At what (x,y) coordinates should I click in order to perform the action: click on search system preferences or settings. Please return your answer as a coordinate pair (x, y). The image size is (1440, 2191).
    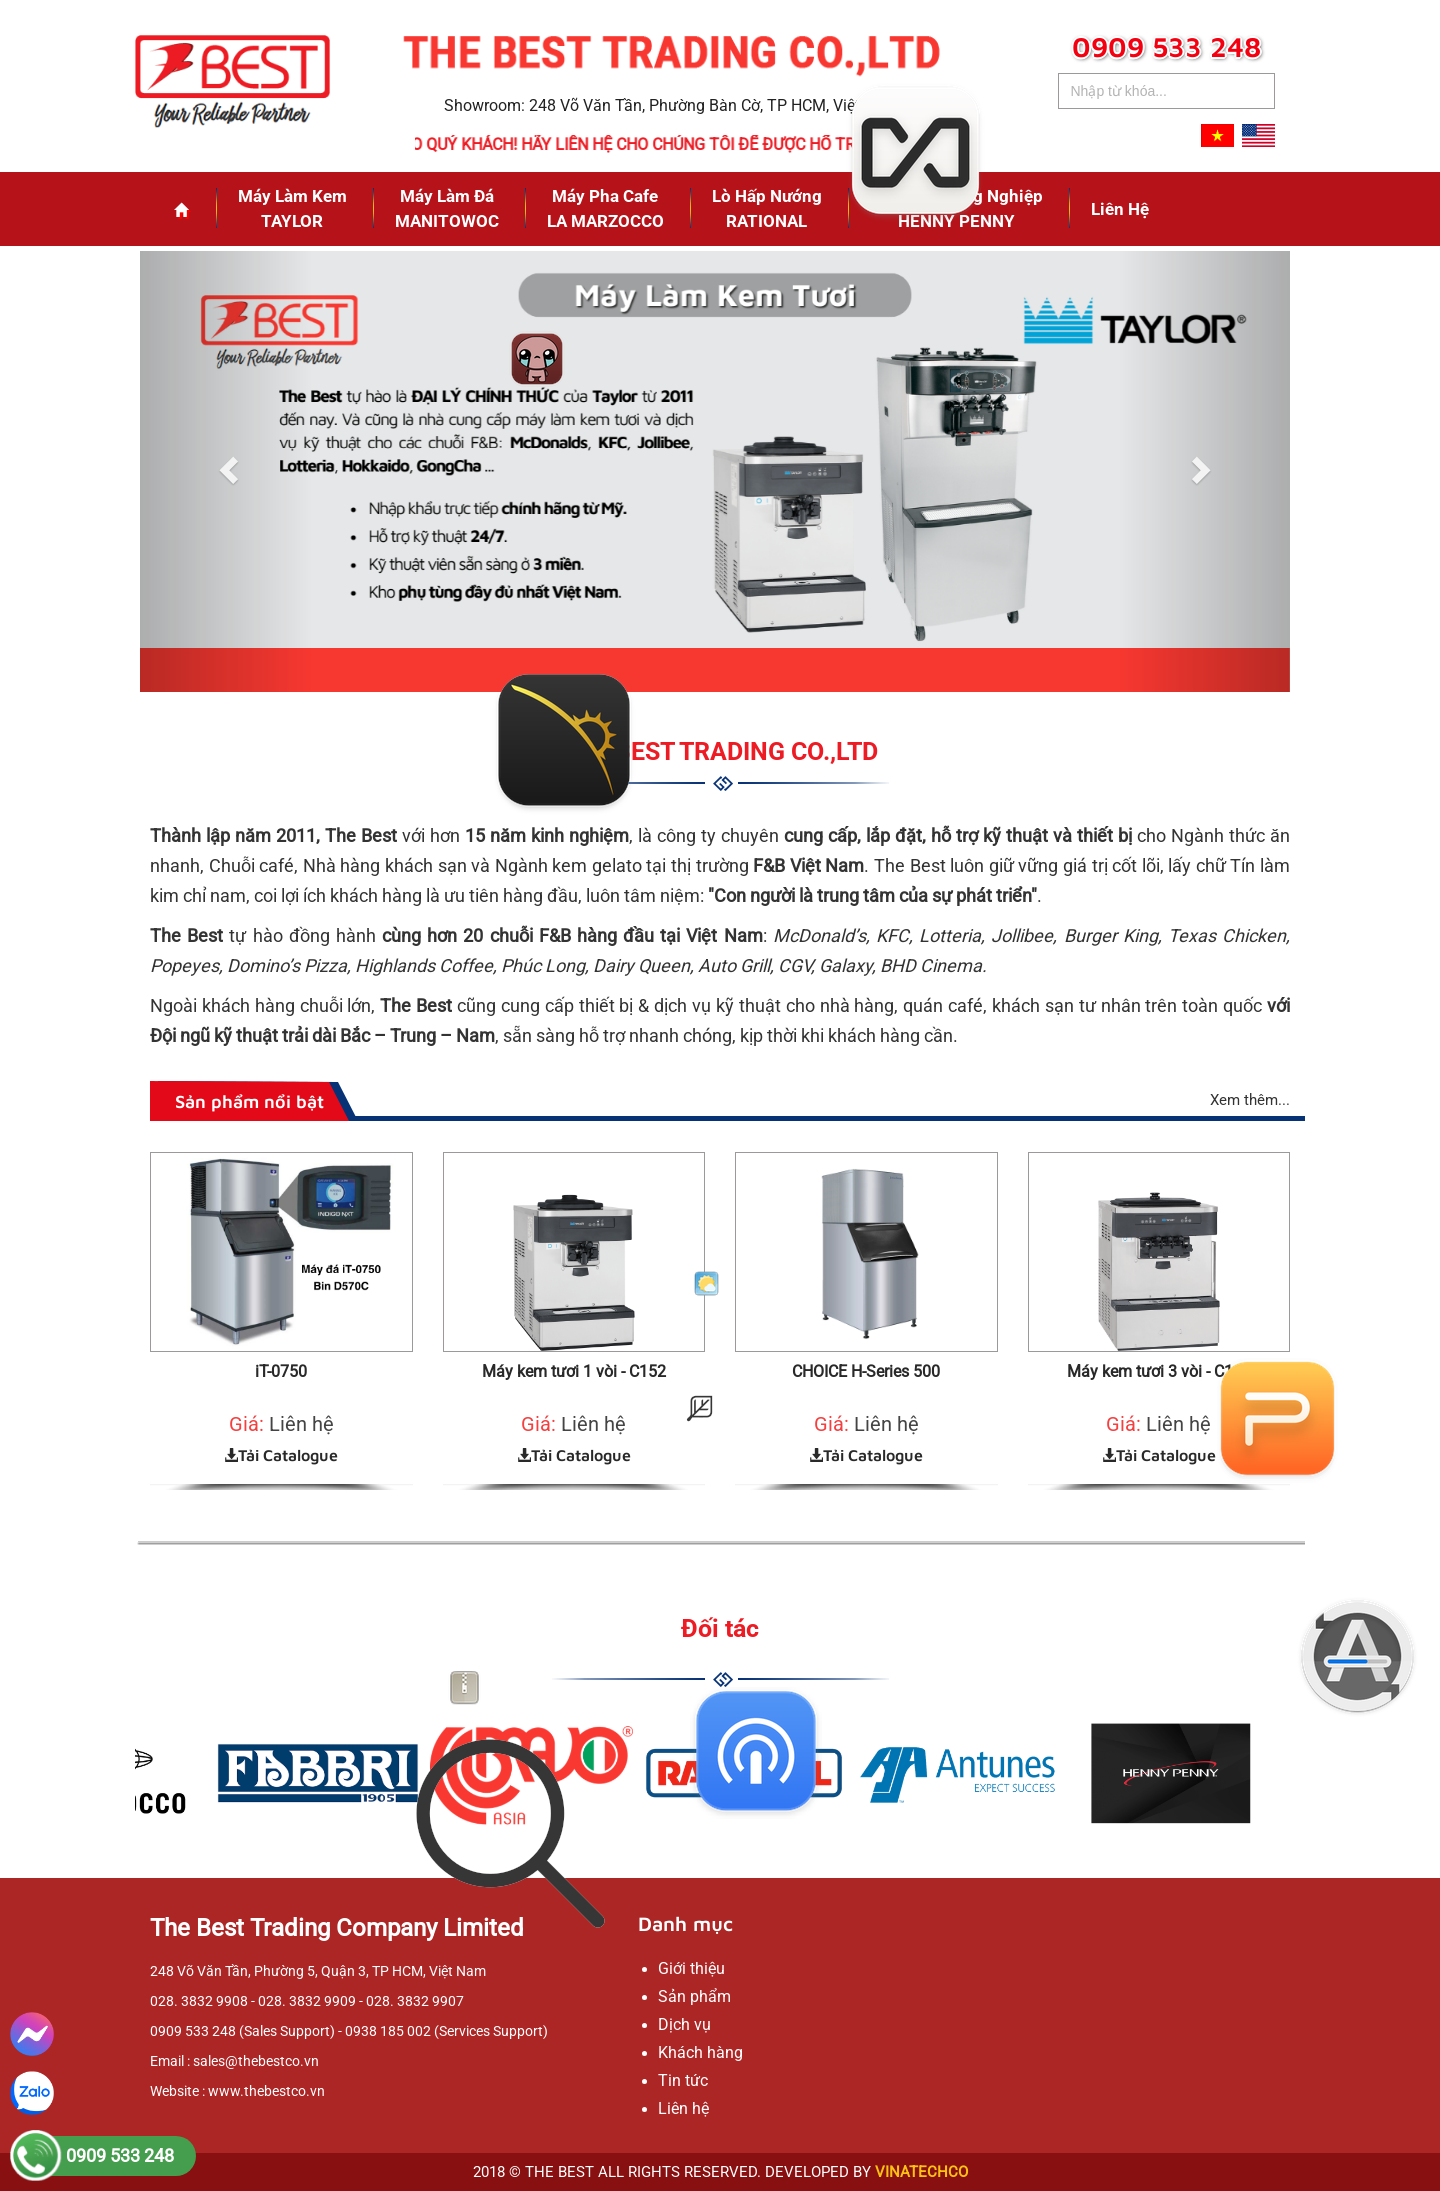
    Looking at the image, I should click on (510, 1833).